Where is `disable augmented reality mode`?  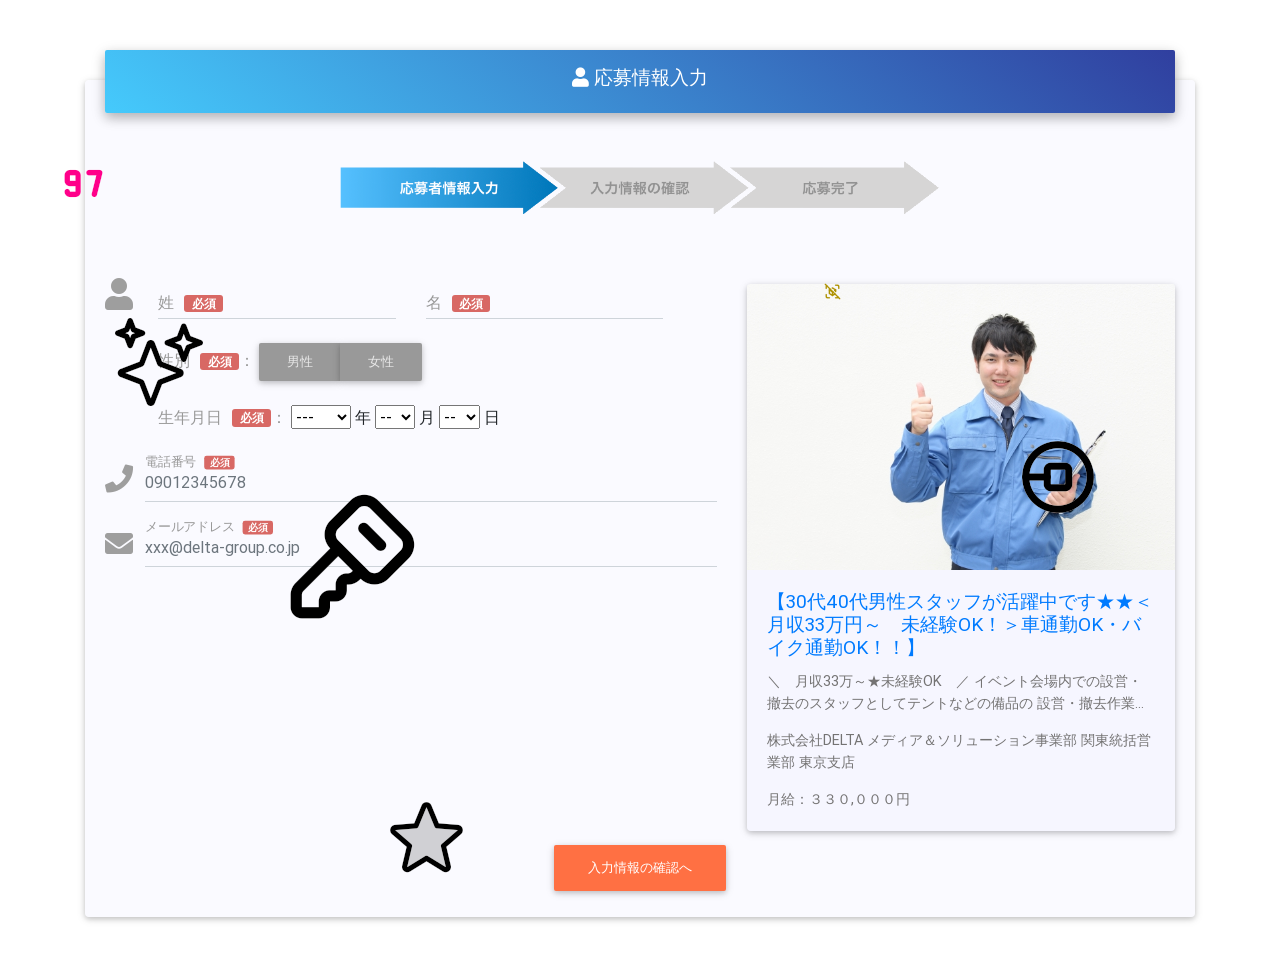
disable augmented reality mode is located at coordinates (832, 291).